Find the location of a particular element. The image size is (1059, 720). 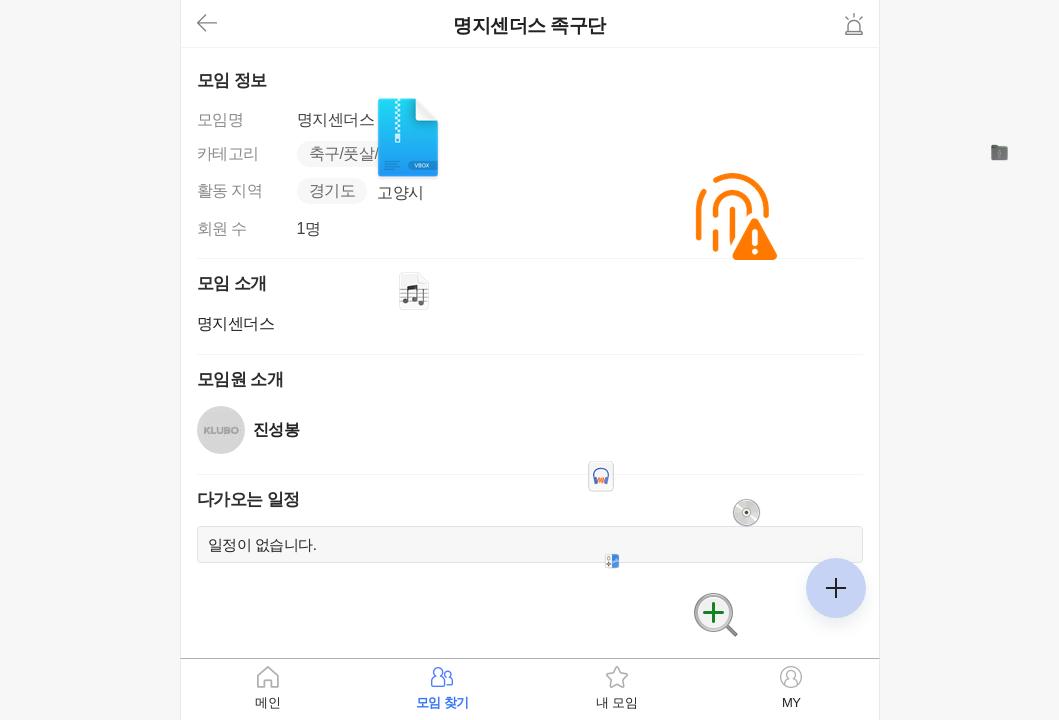

an audacity audio project file is located at coordinates (601, 476).